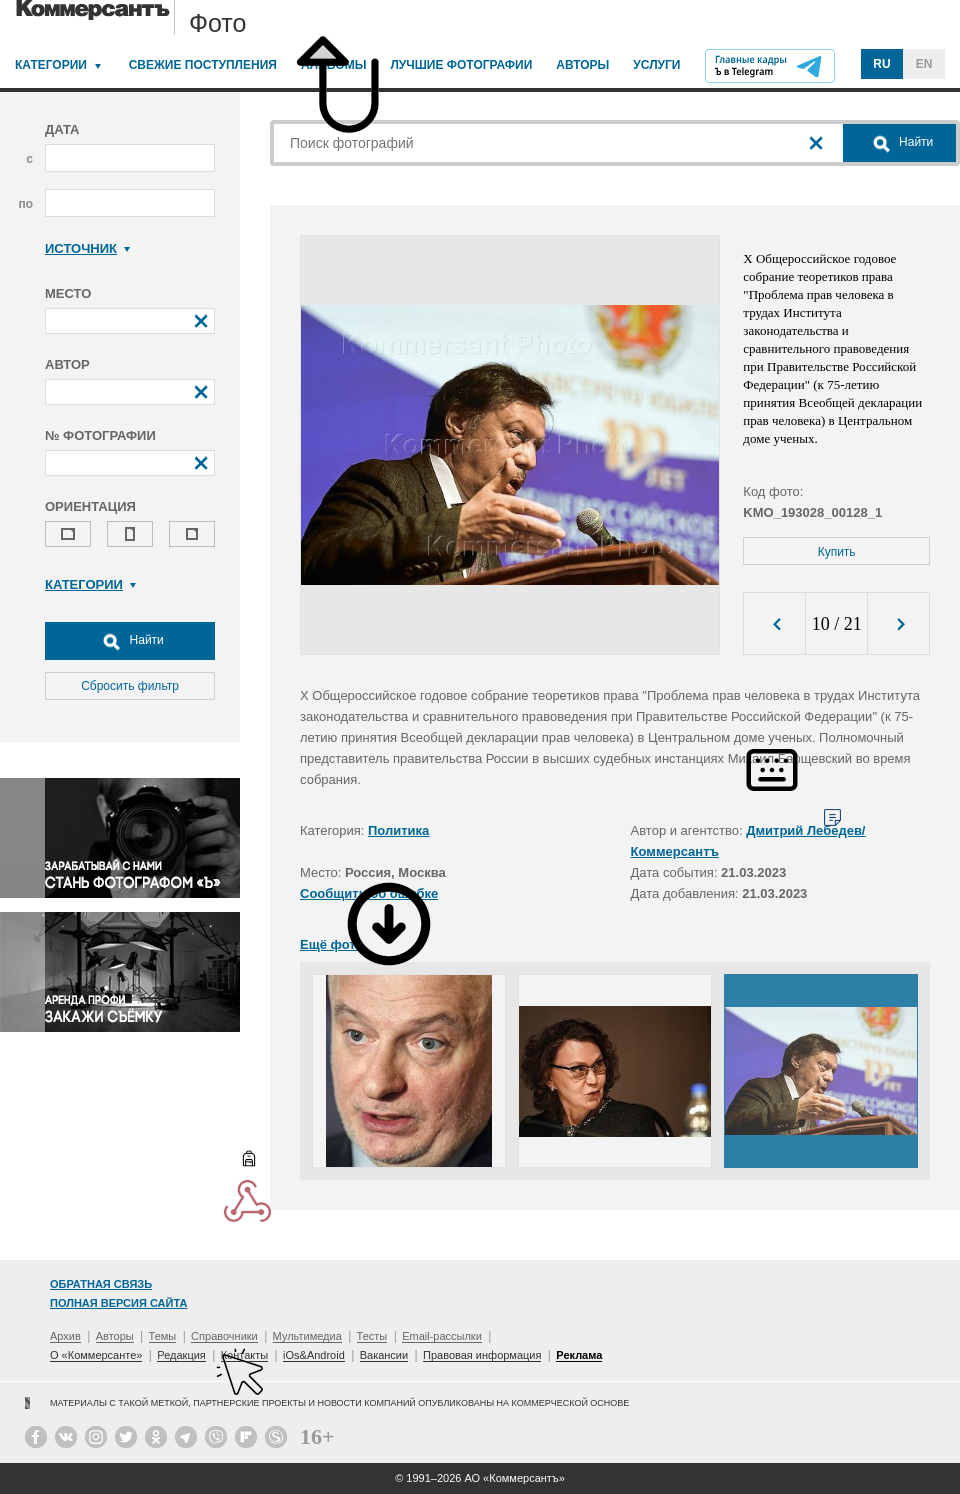  Describe the element at coordinates (832, 817) in the screenshot. I see `create a new note` at that location.